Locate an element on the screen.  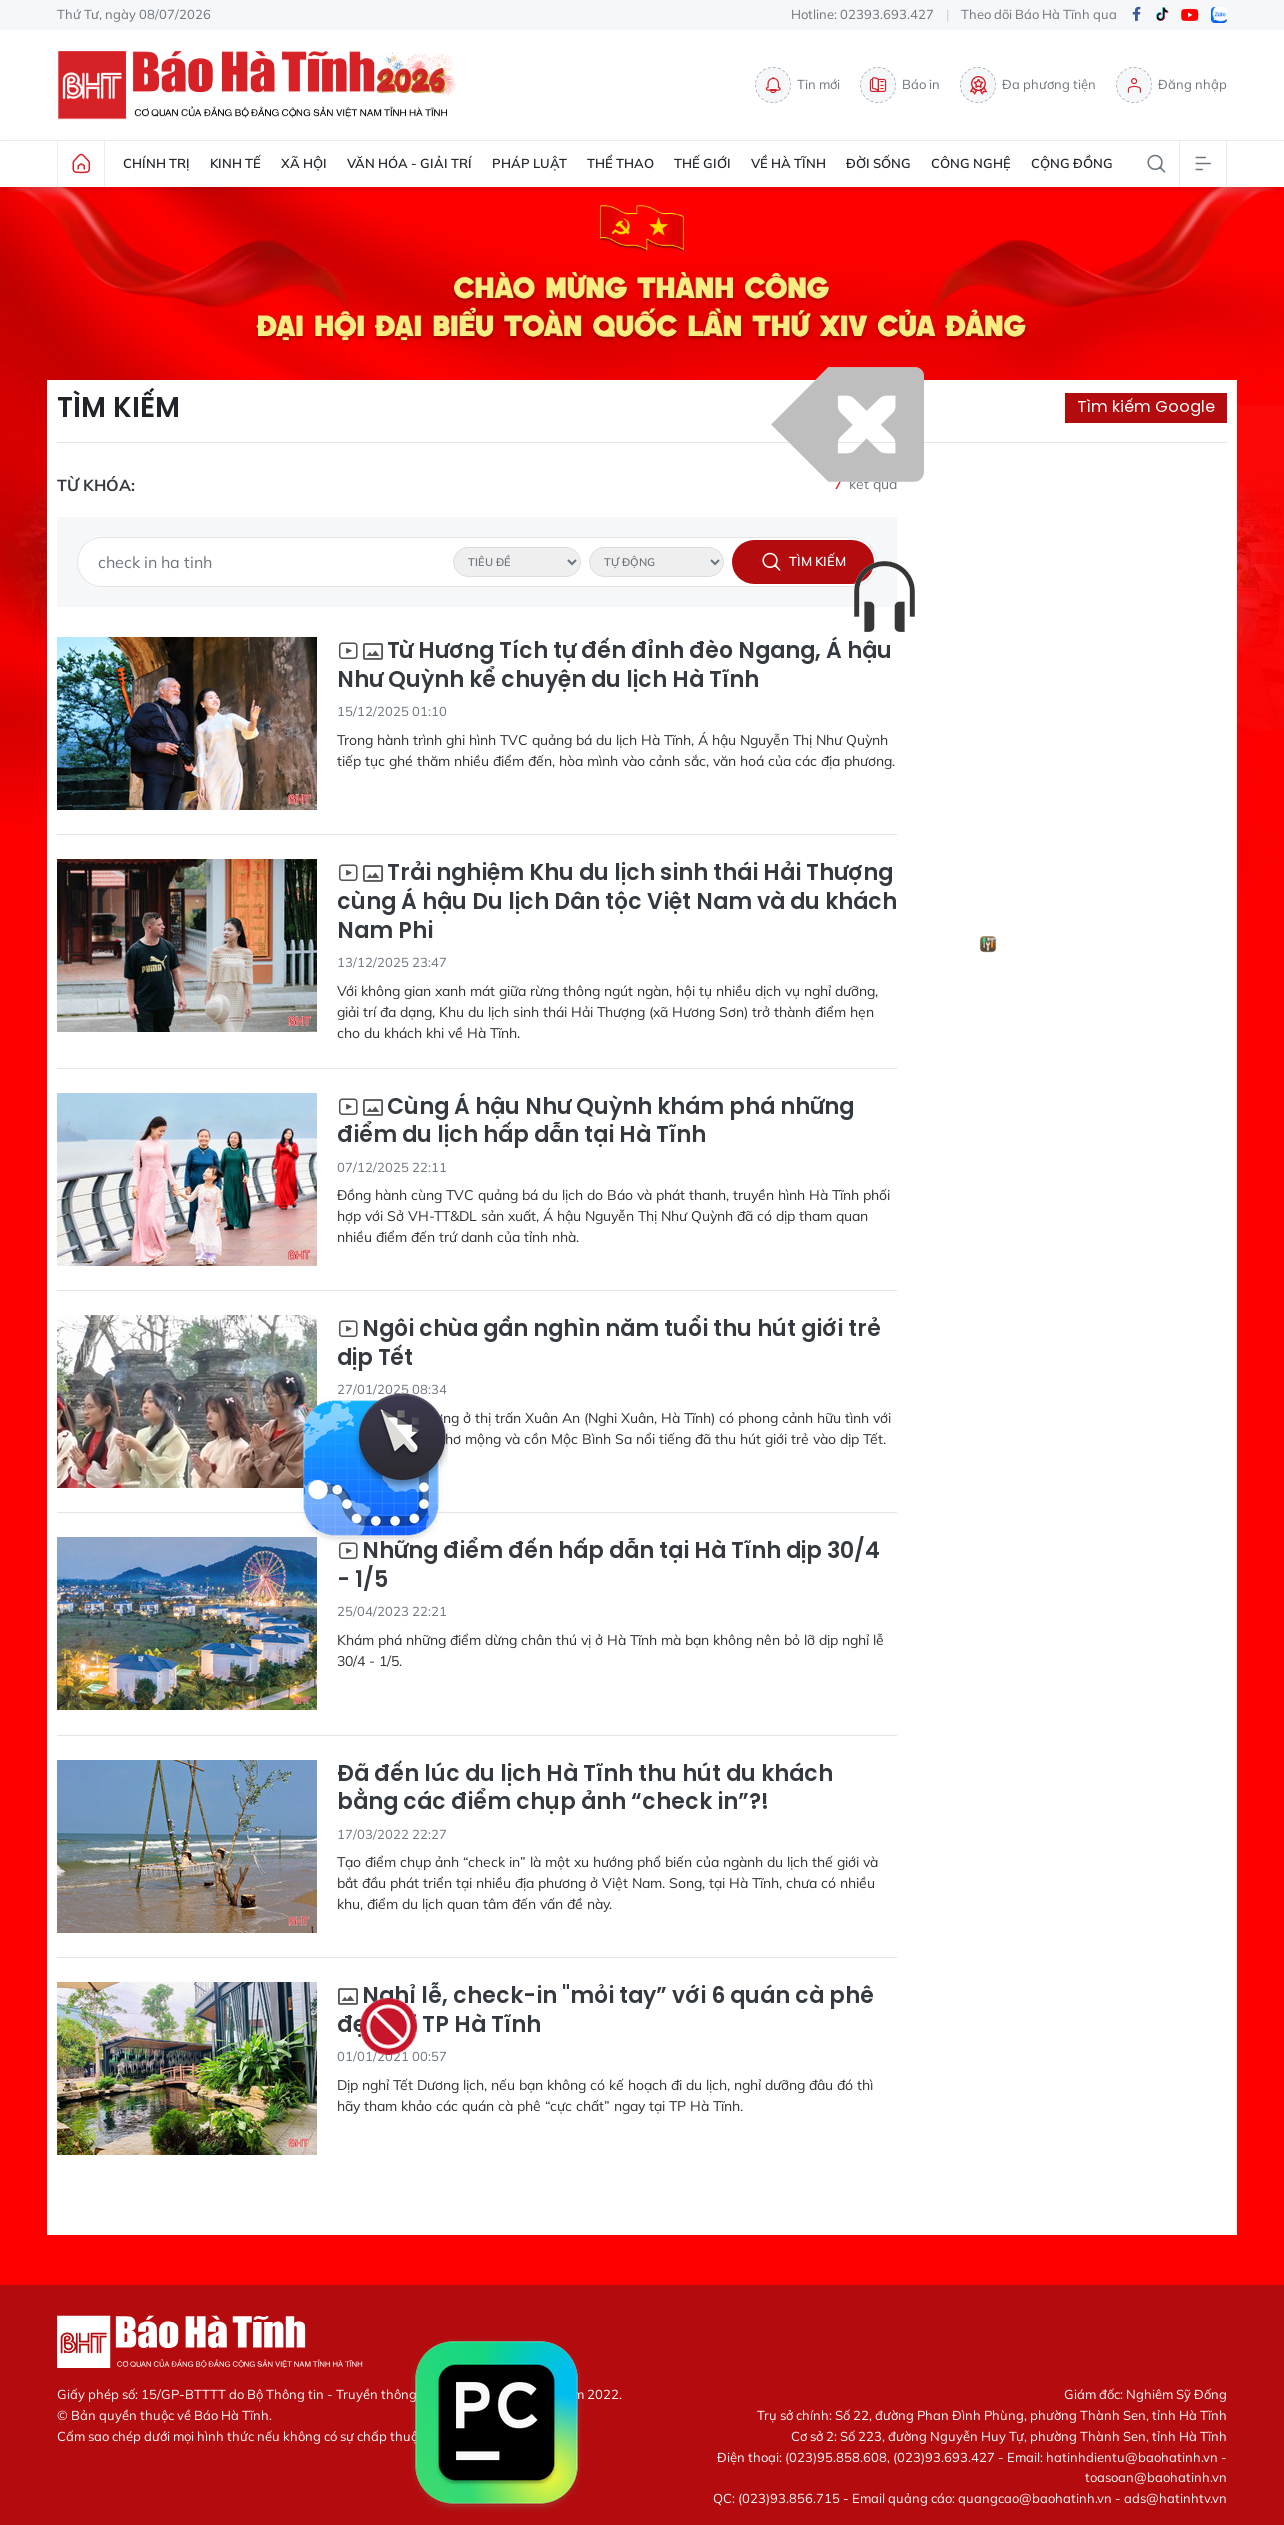
open the audio player app is located at coordinates (884, 596).